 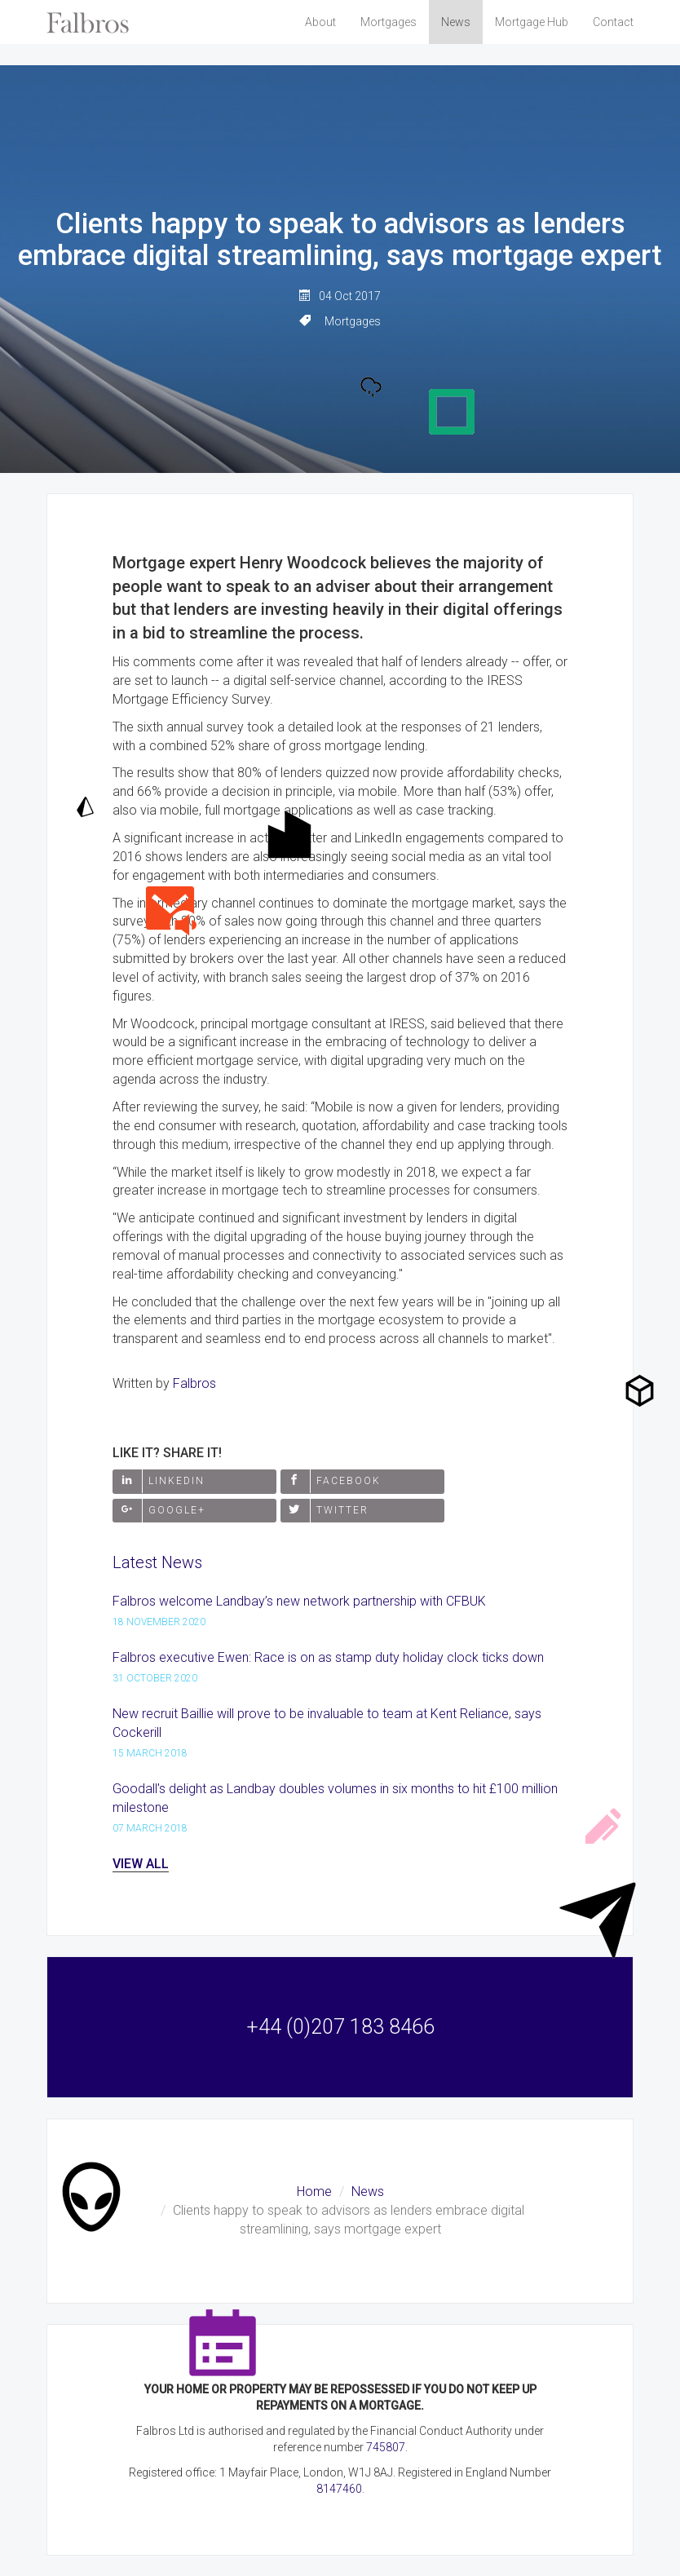 What do you see at coordinates (639, 1390) in the screenshot?
I see `view 3d objects or models` at bounding box center [639, 1390].